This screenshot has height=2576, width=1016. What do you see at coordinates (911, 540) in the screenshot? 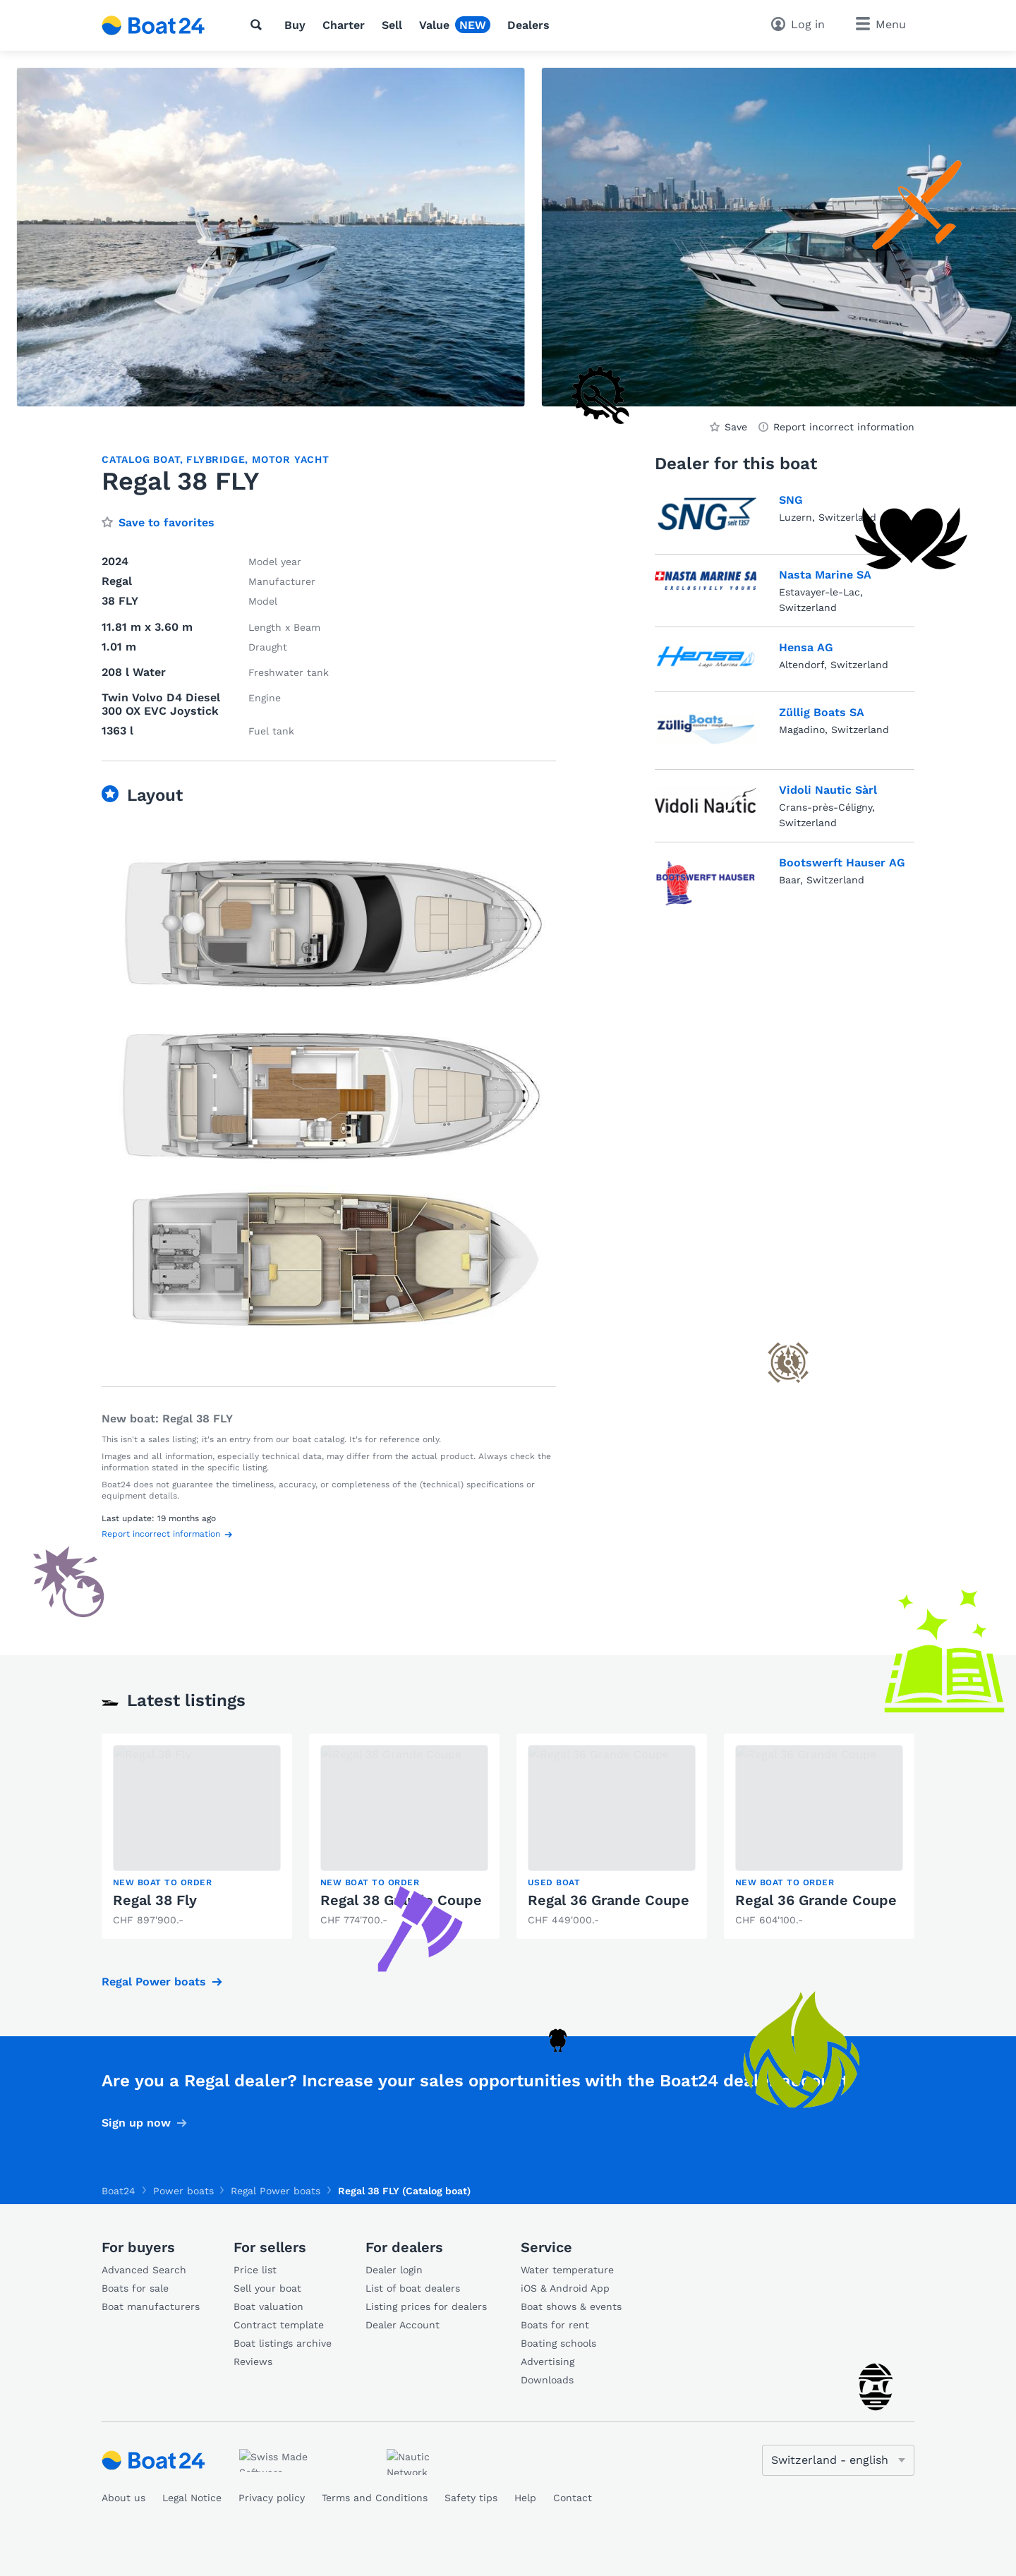
I see `add to favorites with flair` at bounding box center [911, 540].